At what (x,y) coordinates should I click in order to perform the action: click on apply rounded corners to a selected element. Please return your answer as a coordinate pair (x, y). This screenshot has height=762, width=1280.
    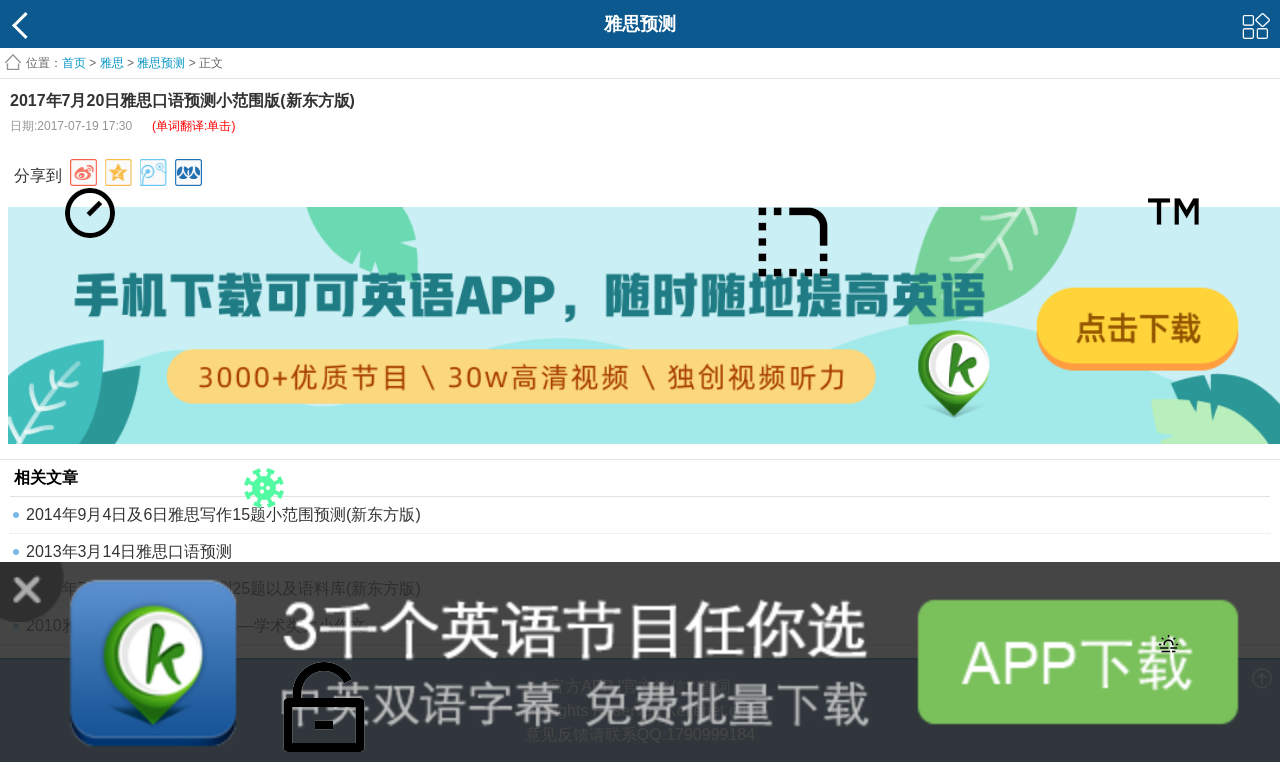
    Looking at the image, I should click on (793, 242).